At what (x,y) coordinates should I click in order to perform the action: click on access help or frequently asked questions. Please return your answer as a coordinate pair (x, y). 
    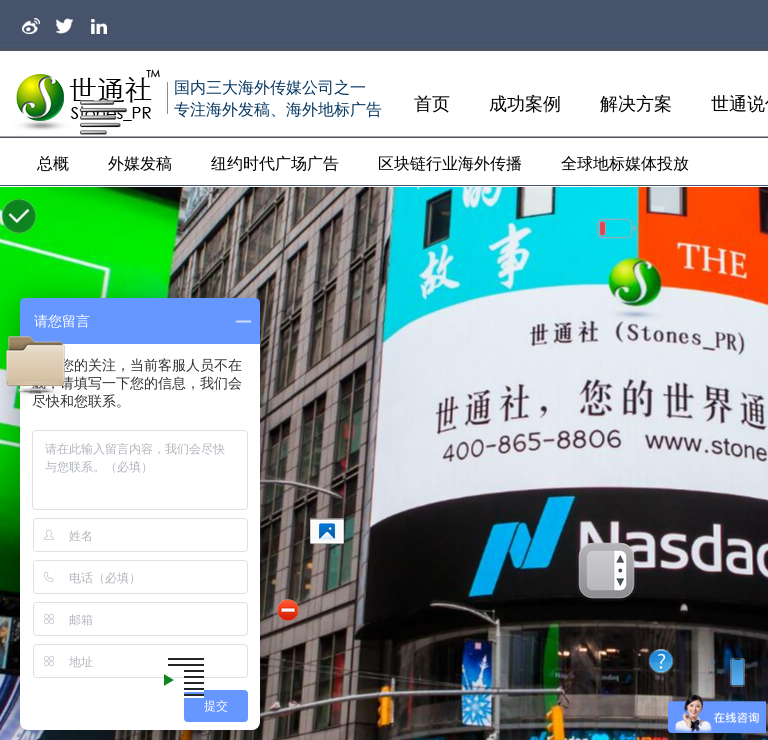
    Looking at the image, I should click on (661, 661).